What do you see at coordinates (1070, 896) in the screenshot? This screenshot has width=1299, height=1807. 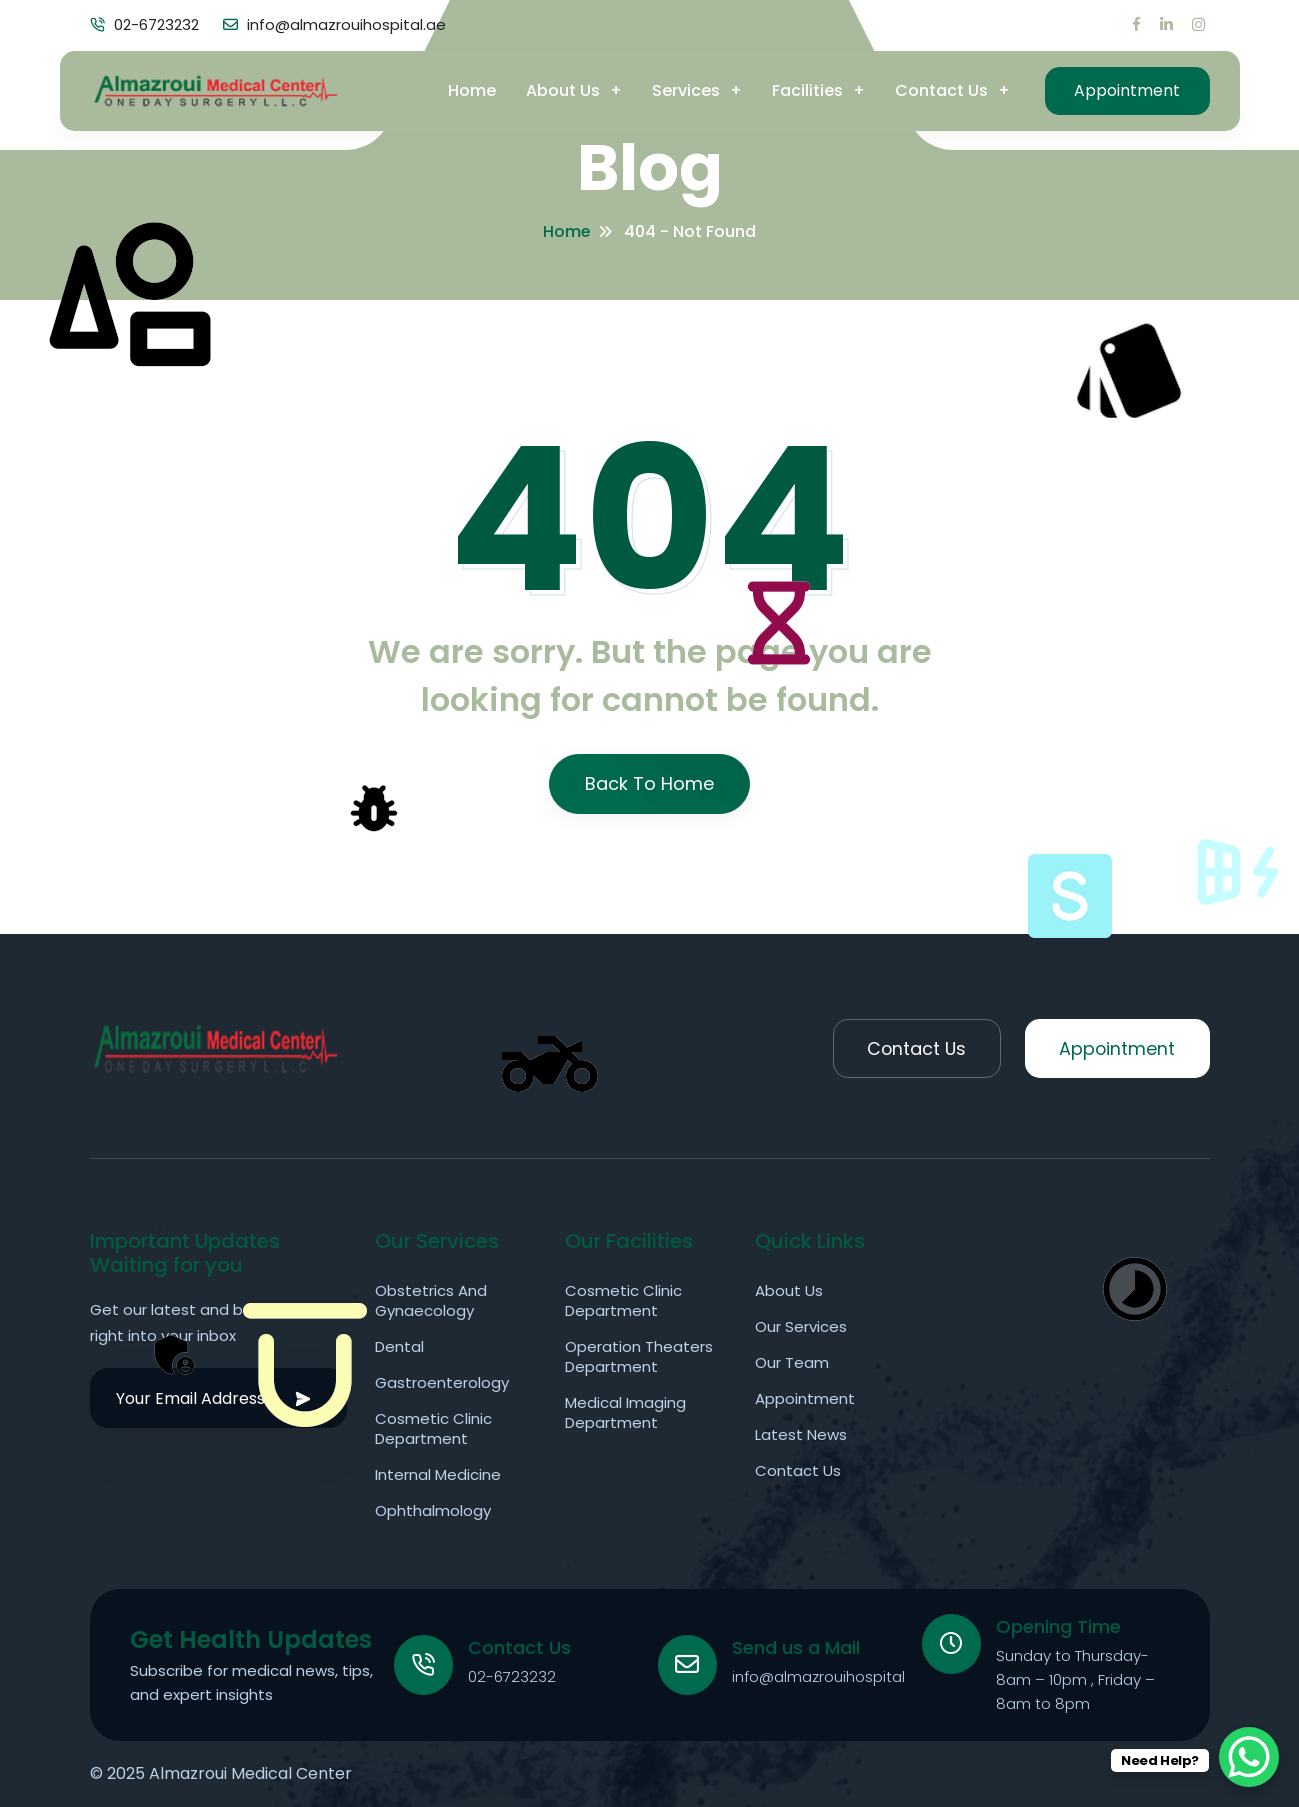 I see `stripe payment integration` at bounding box center [1070, 896].